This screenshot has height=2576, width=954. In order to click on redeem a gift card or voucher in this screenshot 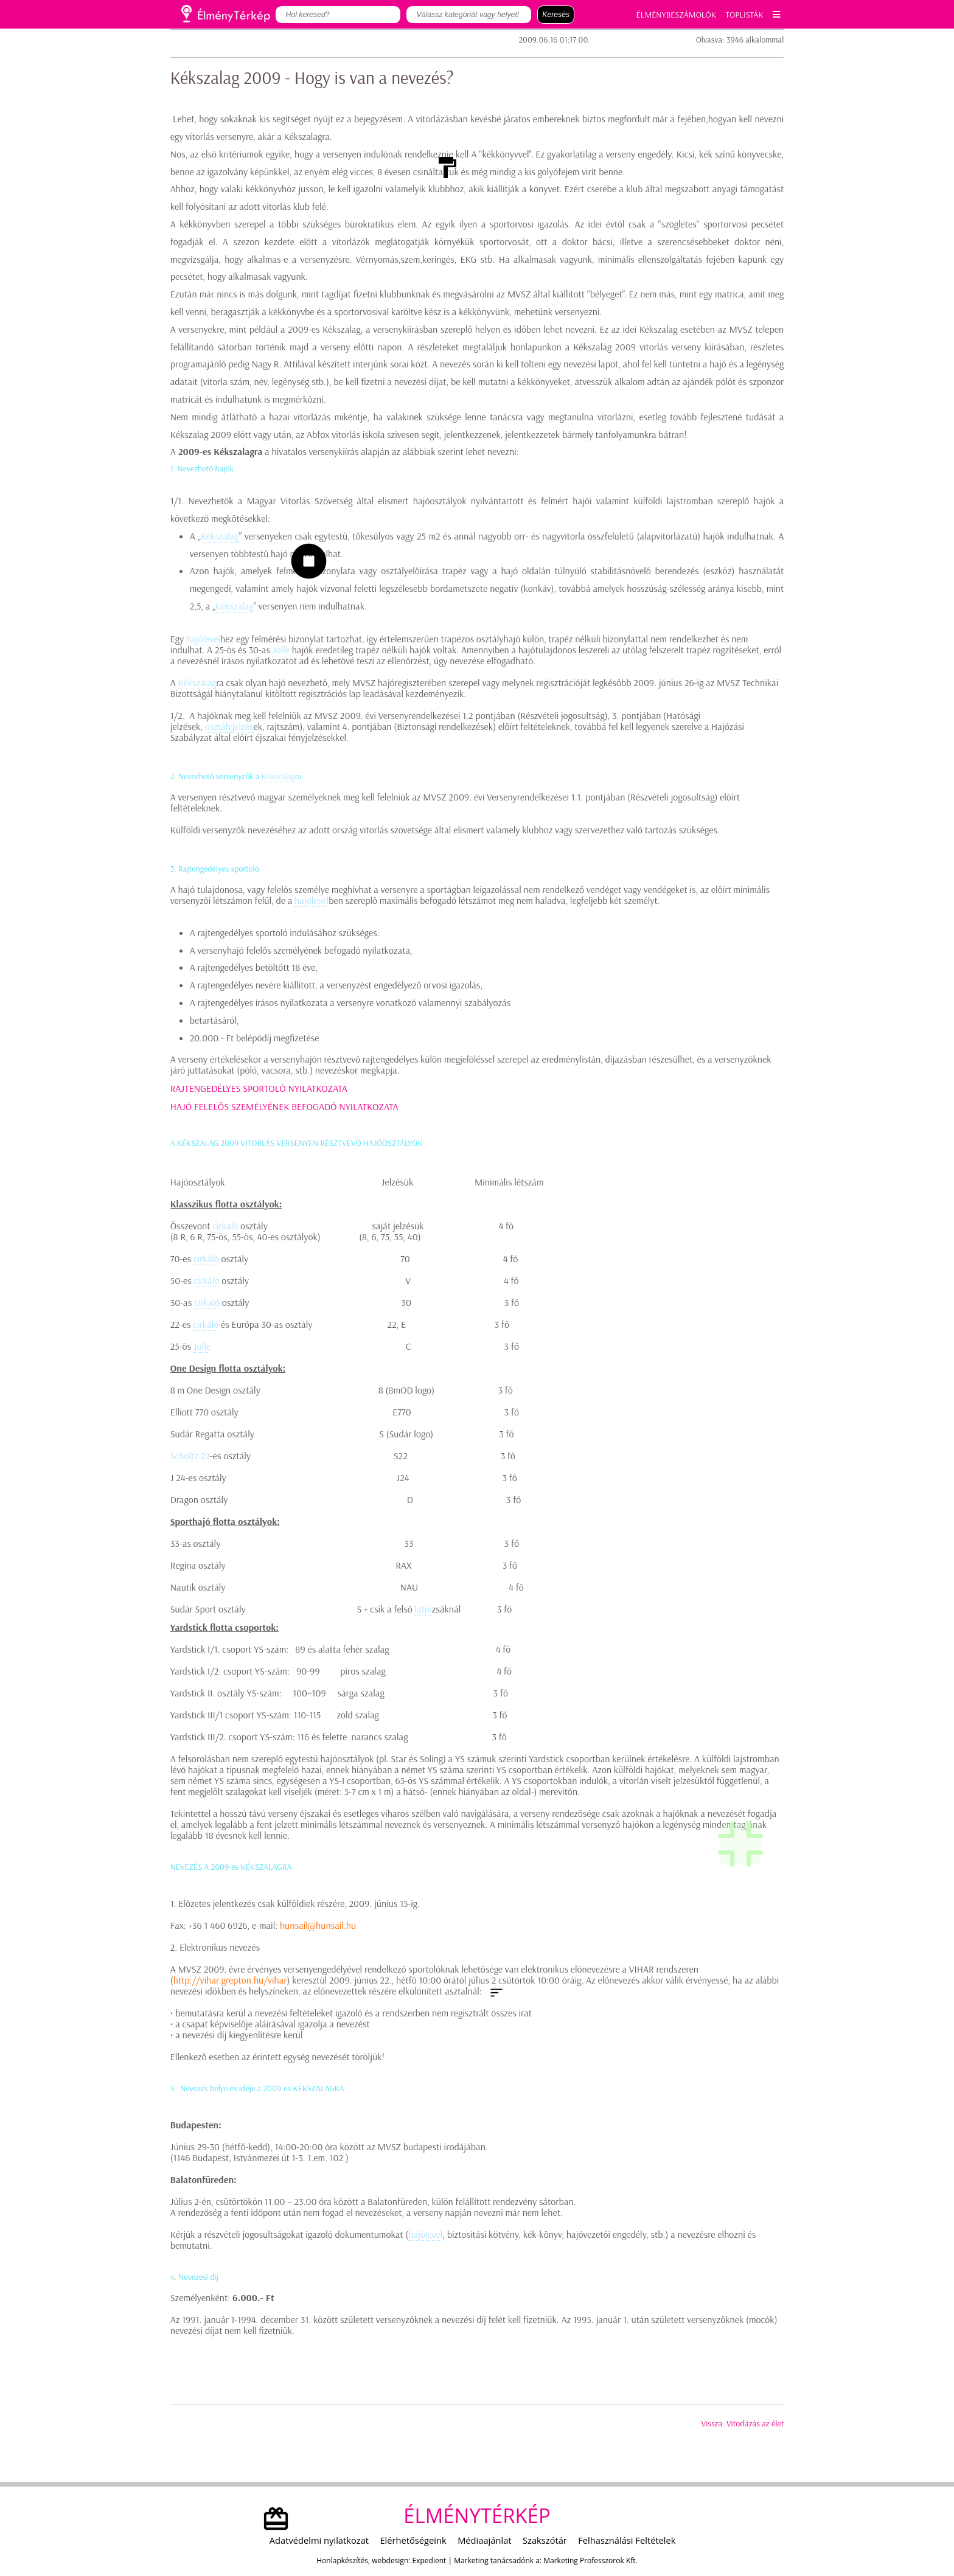, I will do `click(276, 2519)`.